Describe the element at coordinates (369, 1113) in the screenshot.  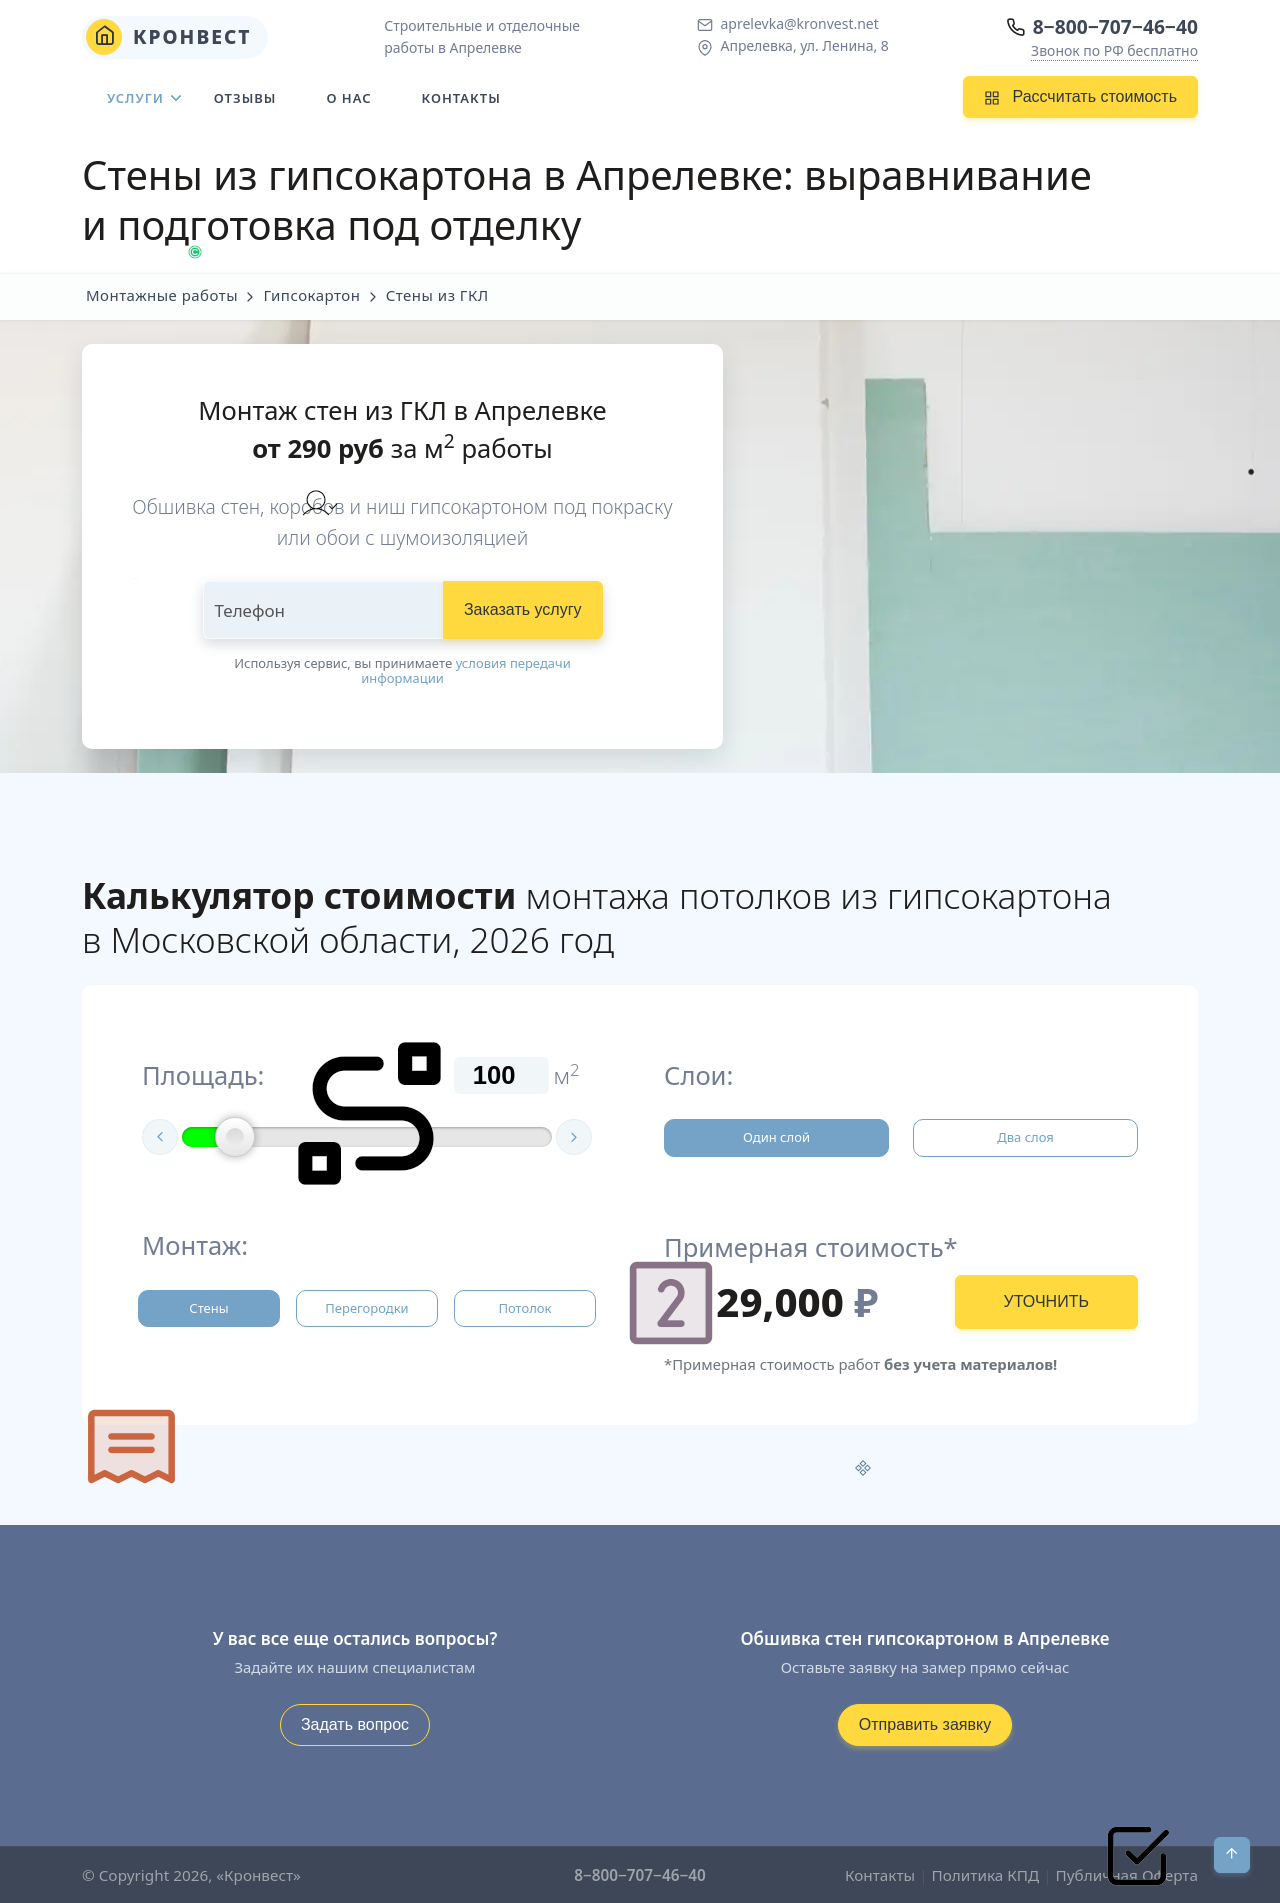
I see `view route between two points` at that location.